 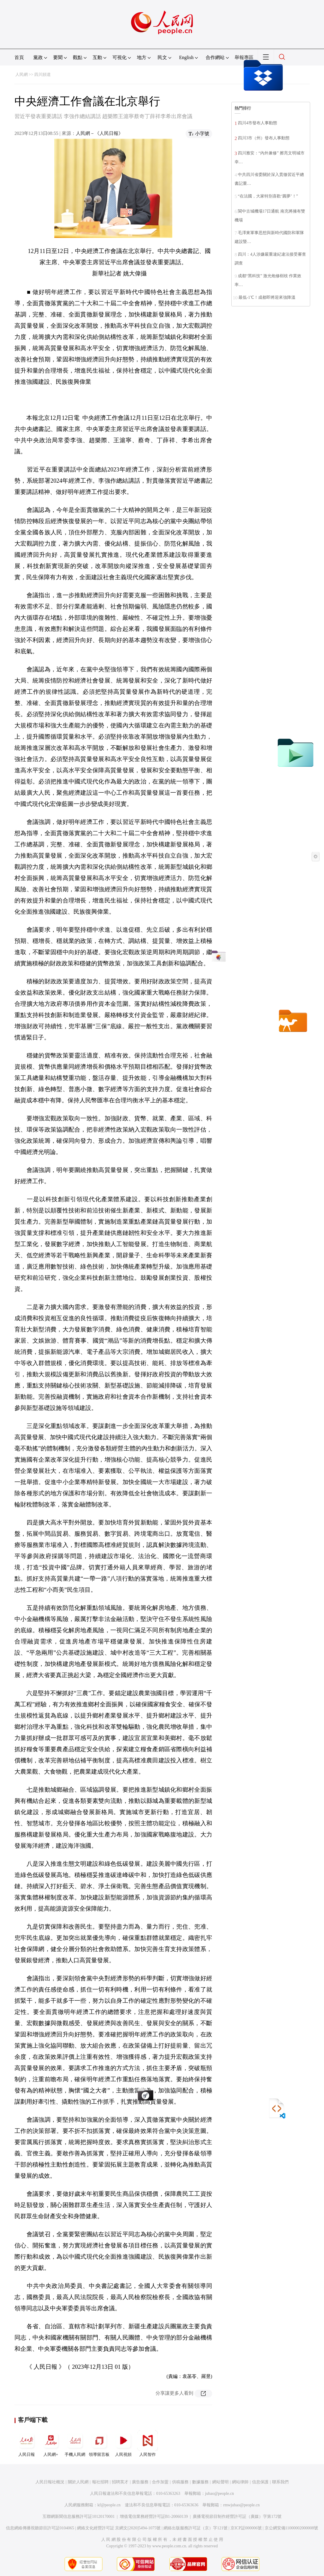 What do you see at coordinates (295, 754) in the screenshot?
I see `open internet download manager folder` at bounding box center [295, 754].